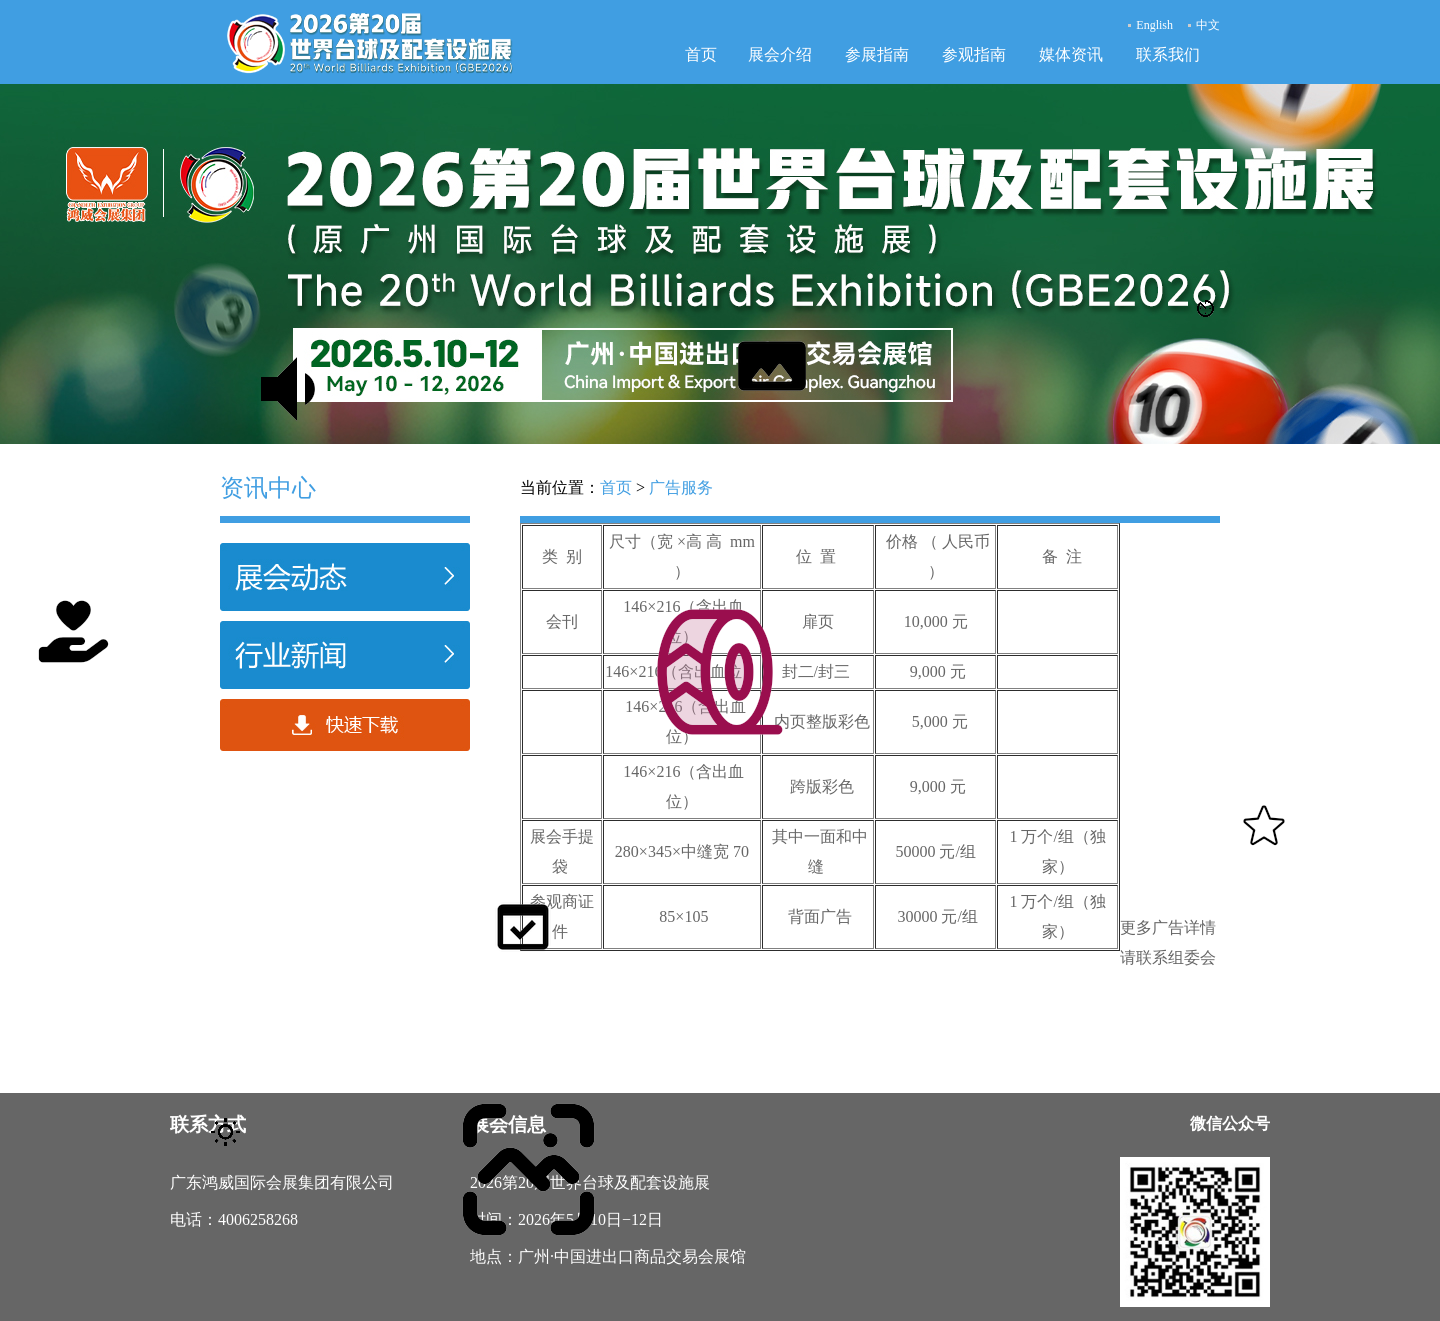 The image size is (1440, 1321). I want to click on toggle light mode or bright theme, so click(225, 1132).